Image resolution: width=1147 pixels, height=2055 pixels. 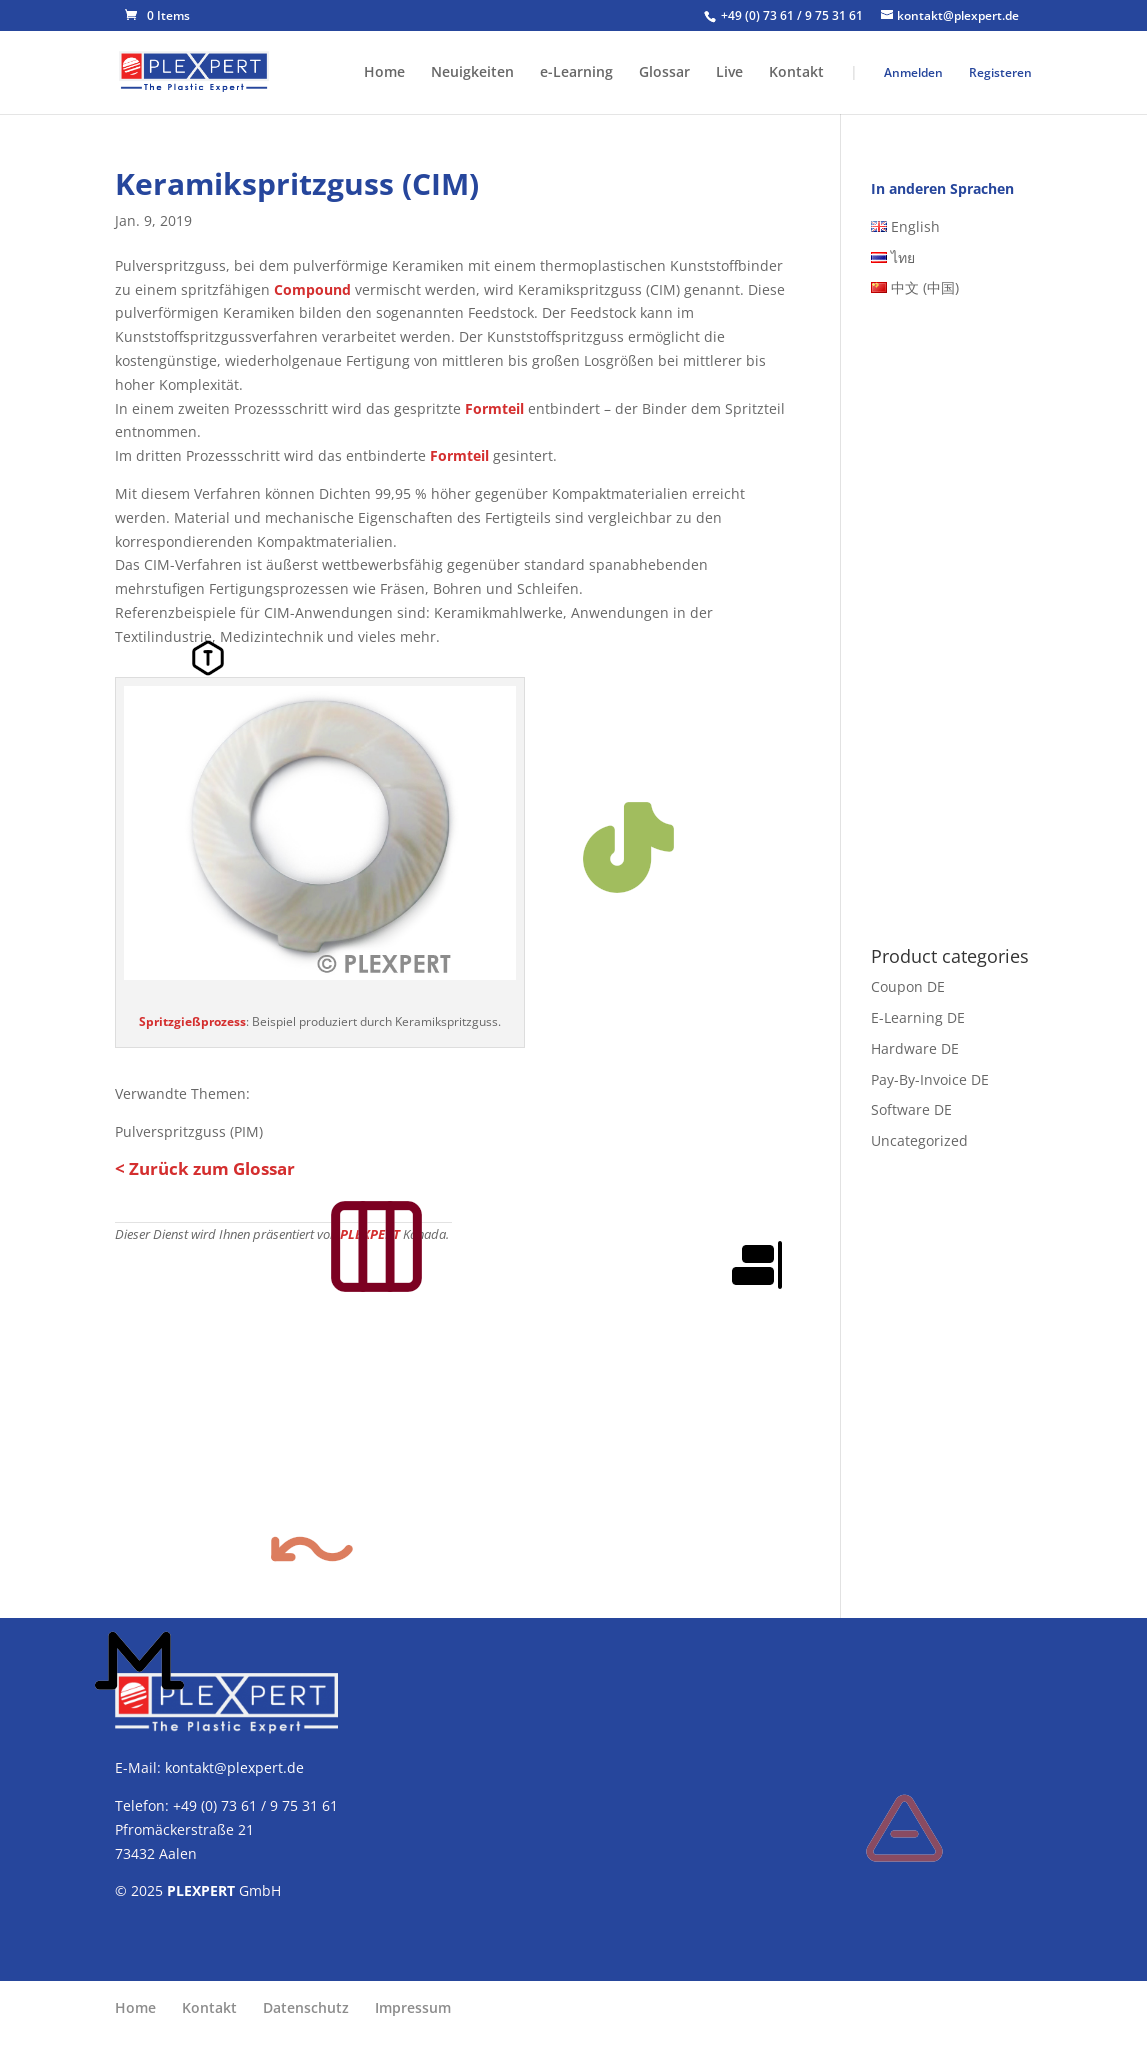 What do you see at coordinates (904, 1830) in the screenshot?
I see `reduce warning level or priority` at bounding box center [904, 1830].